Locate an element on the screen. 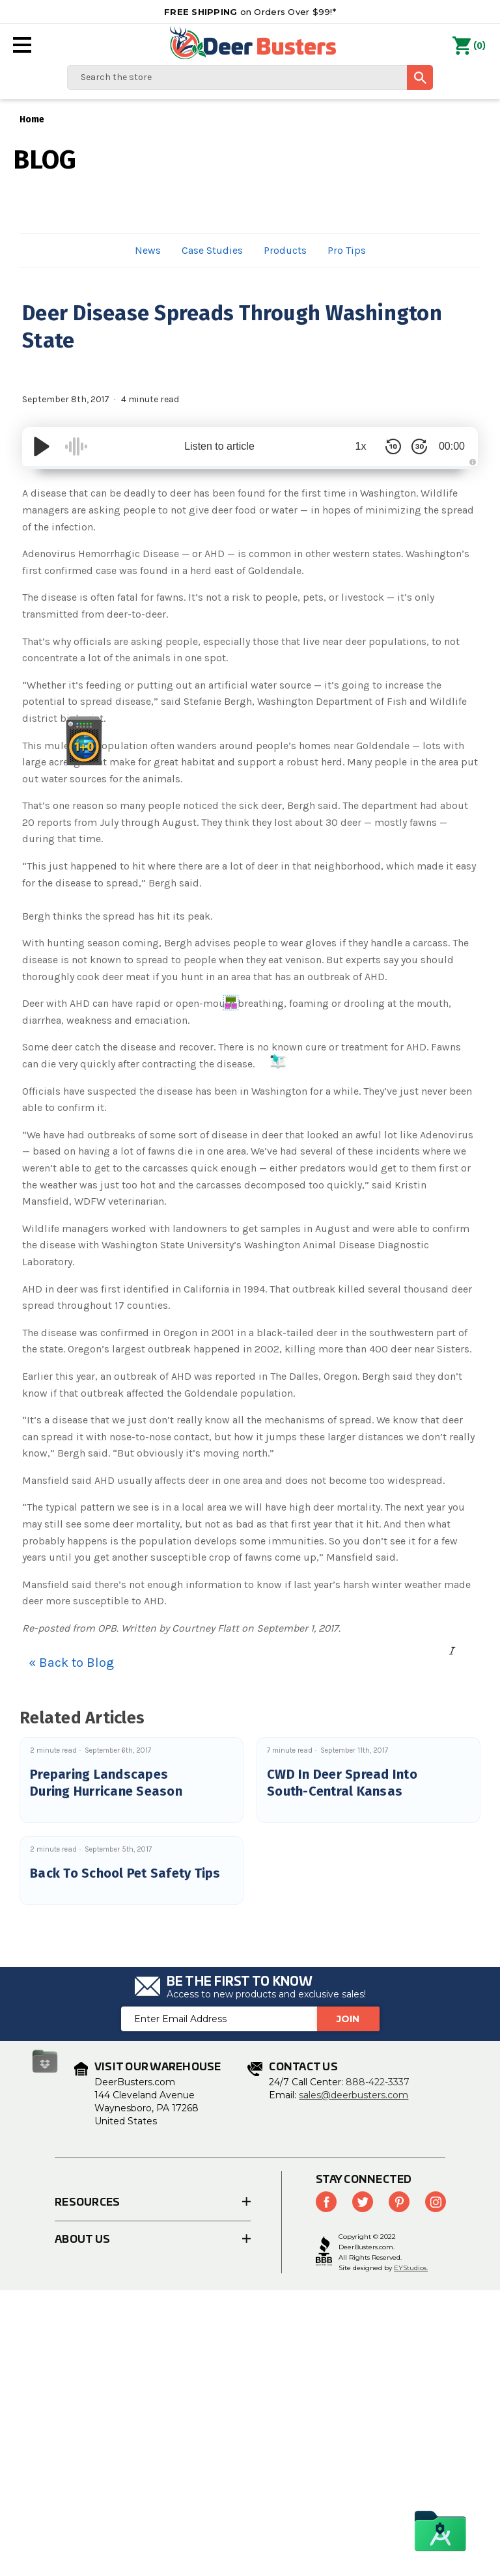 This screenshot has width=500, height=2576. open android studio project folder is located at coordinates (440, 2532).